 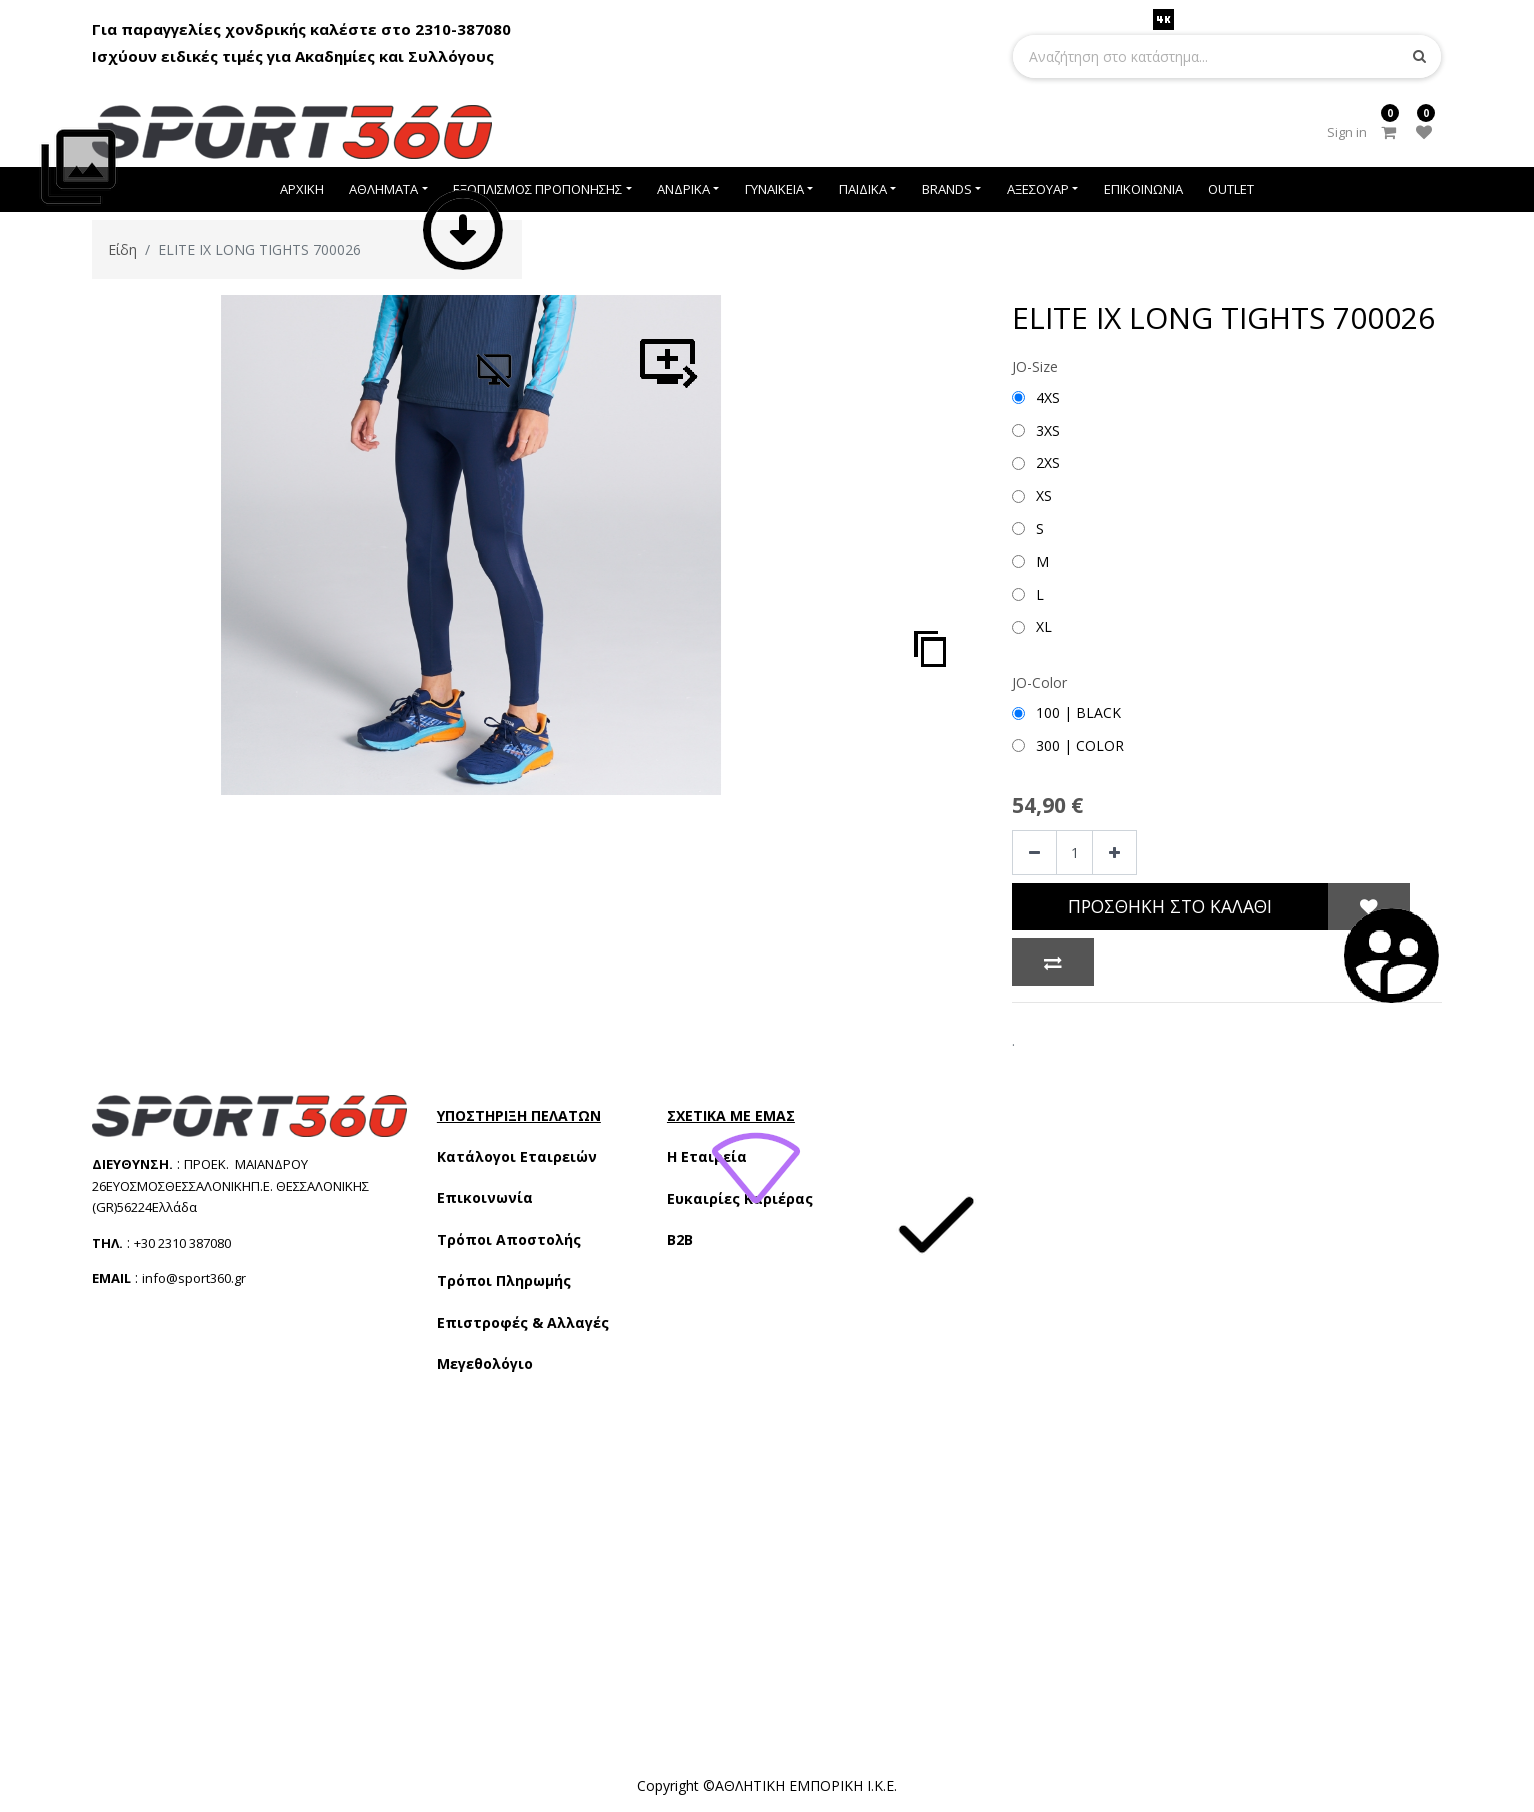 What do you see at coordinates (78, 166) in the screenshot?
I see `view photo collections or albums` at bounding box center [78, 166].